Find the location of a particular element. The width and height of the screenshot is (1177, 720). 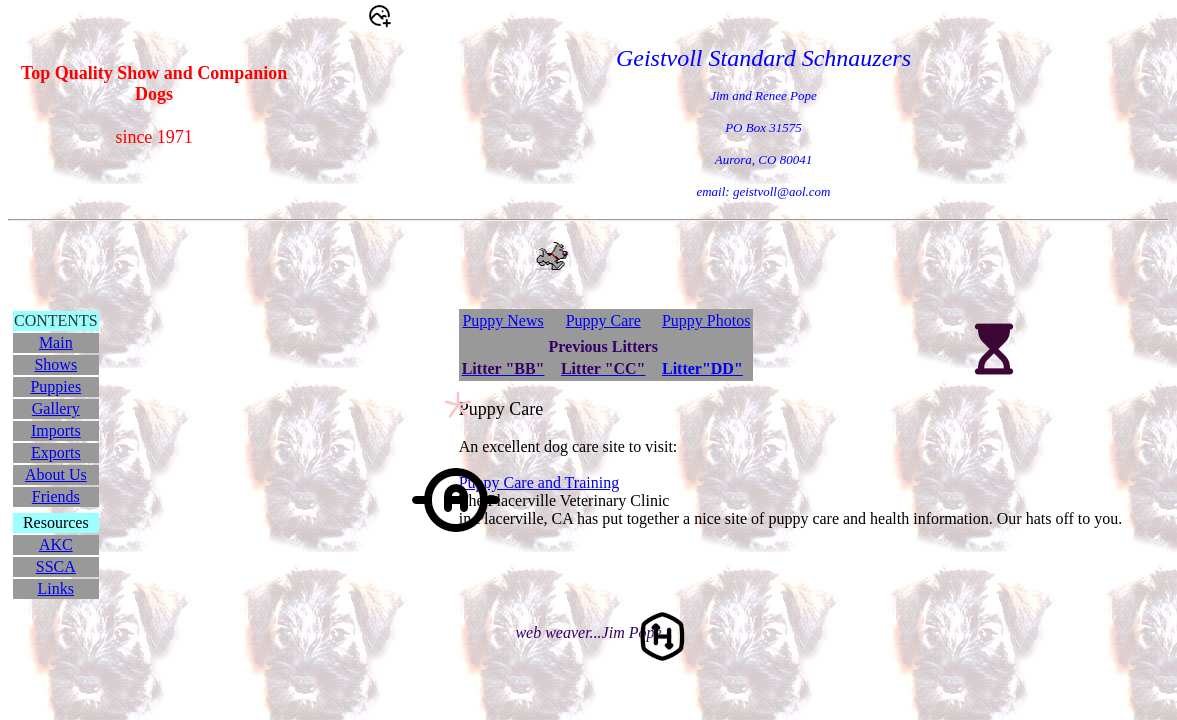

indicates a required field in a form is located at coordinates (458, 405).